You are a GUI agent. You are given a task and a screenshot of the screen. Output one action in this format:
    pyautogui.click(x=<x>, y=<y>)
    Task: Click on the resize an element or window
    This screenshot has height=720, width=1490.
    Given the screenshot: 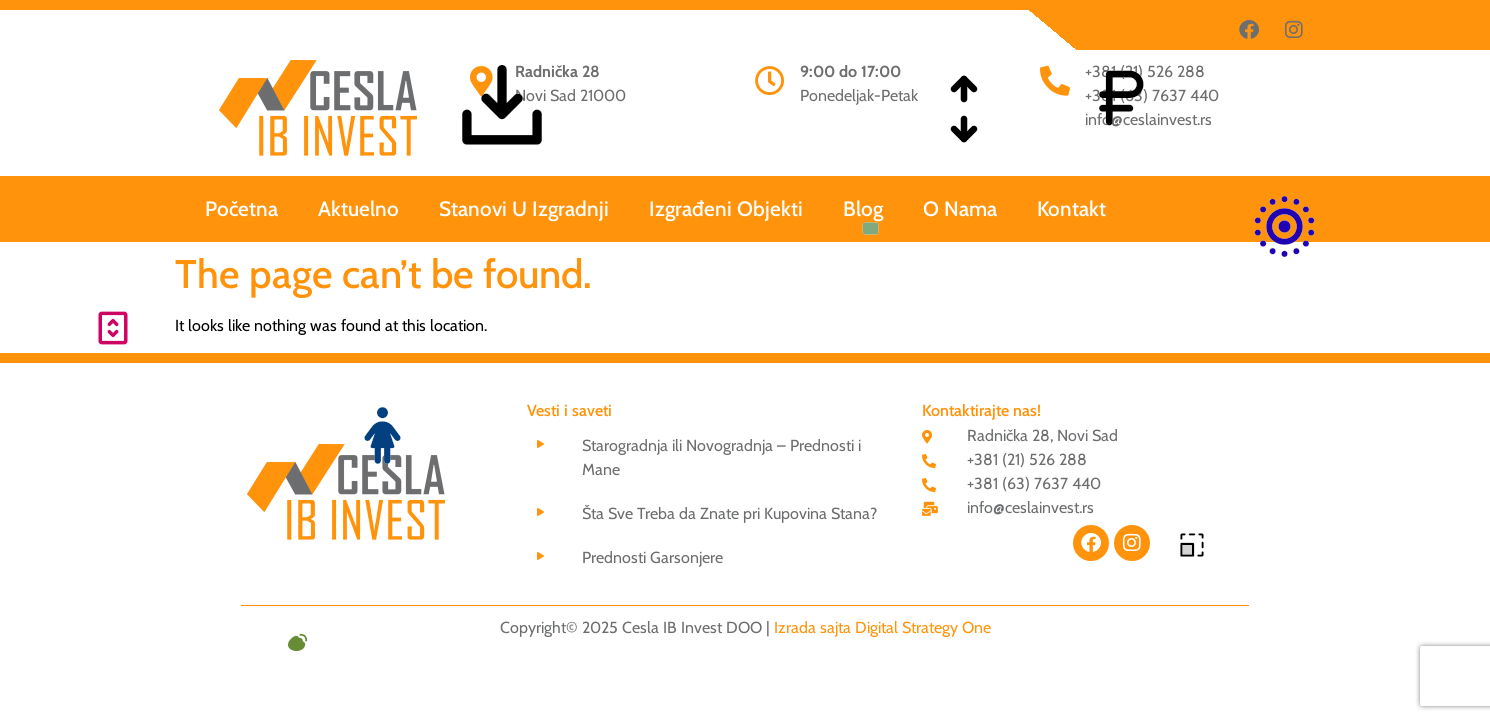 What is the action you would take?
    pyautogui.click(x=1192, y=545)
    